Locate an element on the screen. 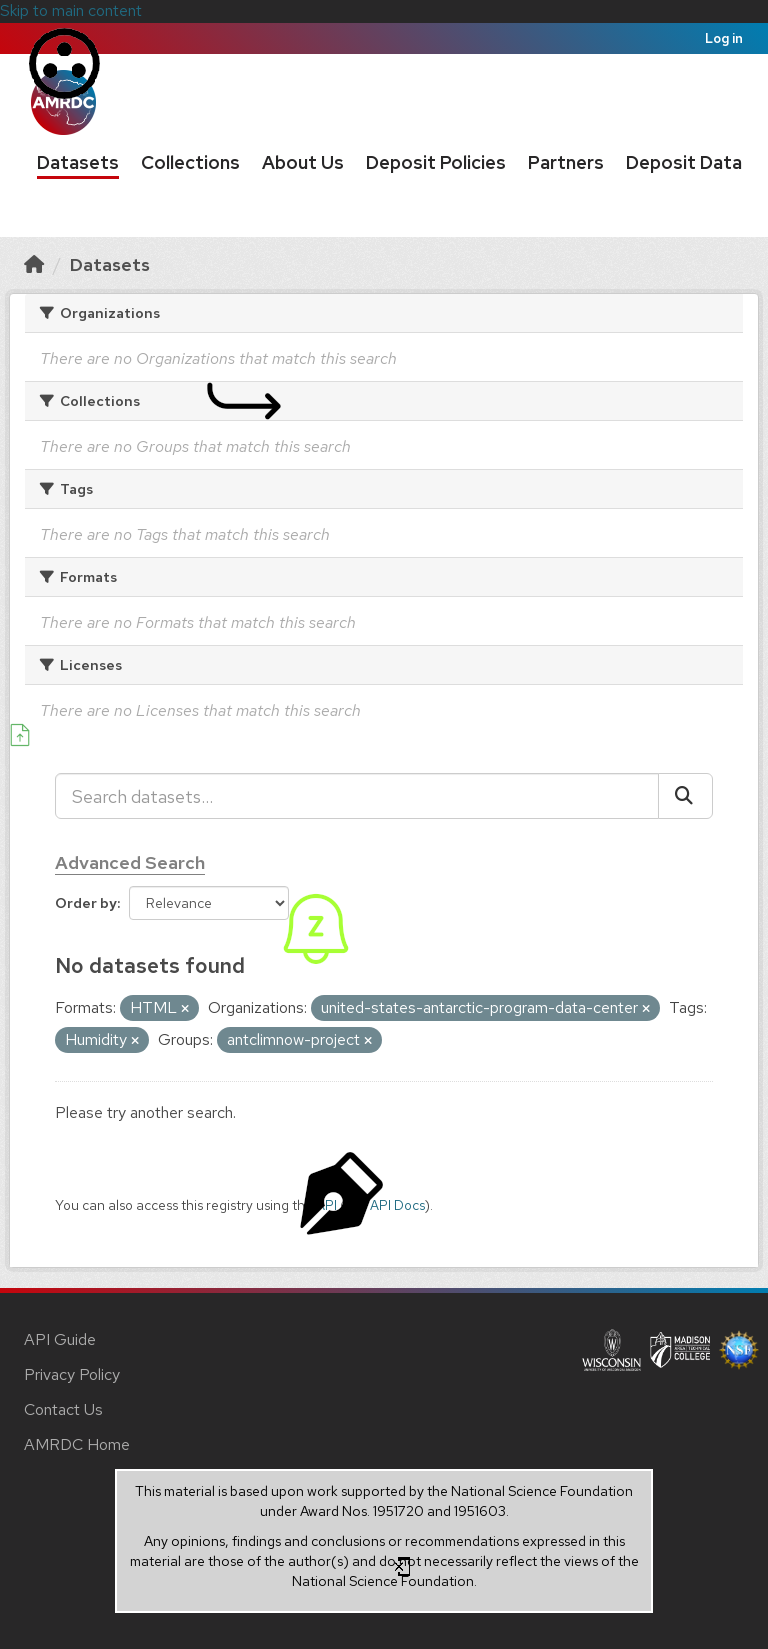 This screenshot has height=1649, width=768. view group or team workspace is located at coordinates (64, 63).